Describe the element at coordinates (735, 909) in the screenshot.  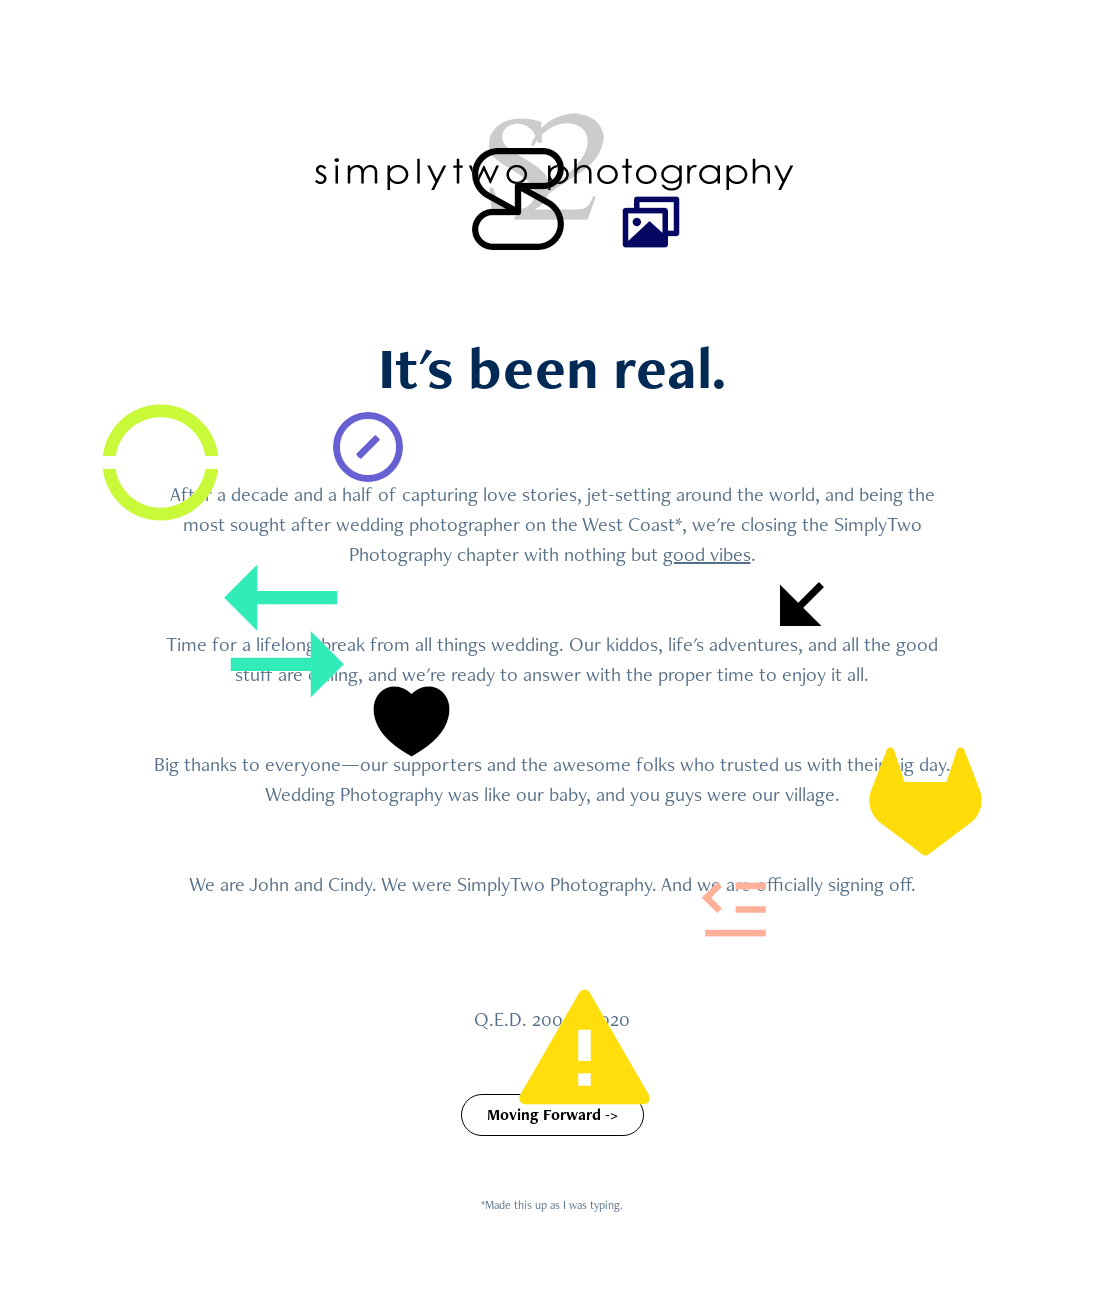
I see `collapse the sidebar menu` at that location.